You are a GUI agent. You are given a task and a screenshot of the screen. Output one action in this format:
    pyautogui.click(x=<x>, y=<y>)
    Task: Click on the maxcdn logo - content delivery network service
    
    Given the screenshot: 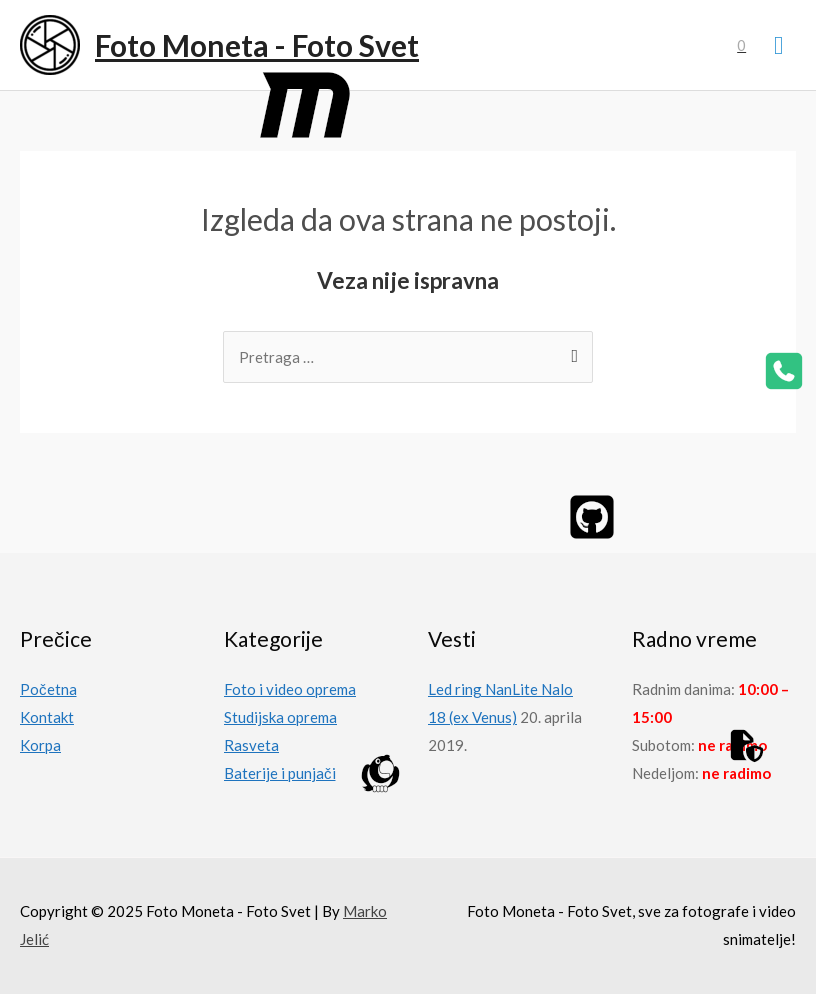 What is the action you would take?
    pyautogui.click(x=305, y=105)
    